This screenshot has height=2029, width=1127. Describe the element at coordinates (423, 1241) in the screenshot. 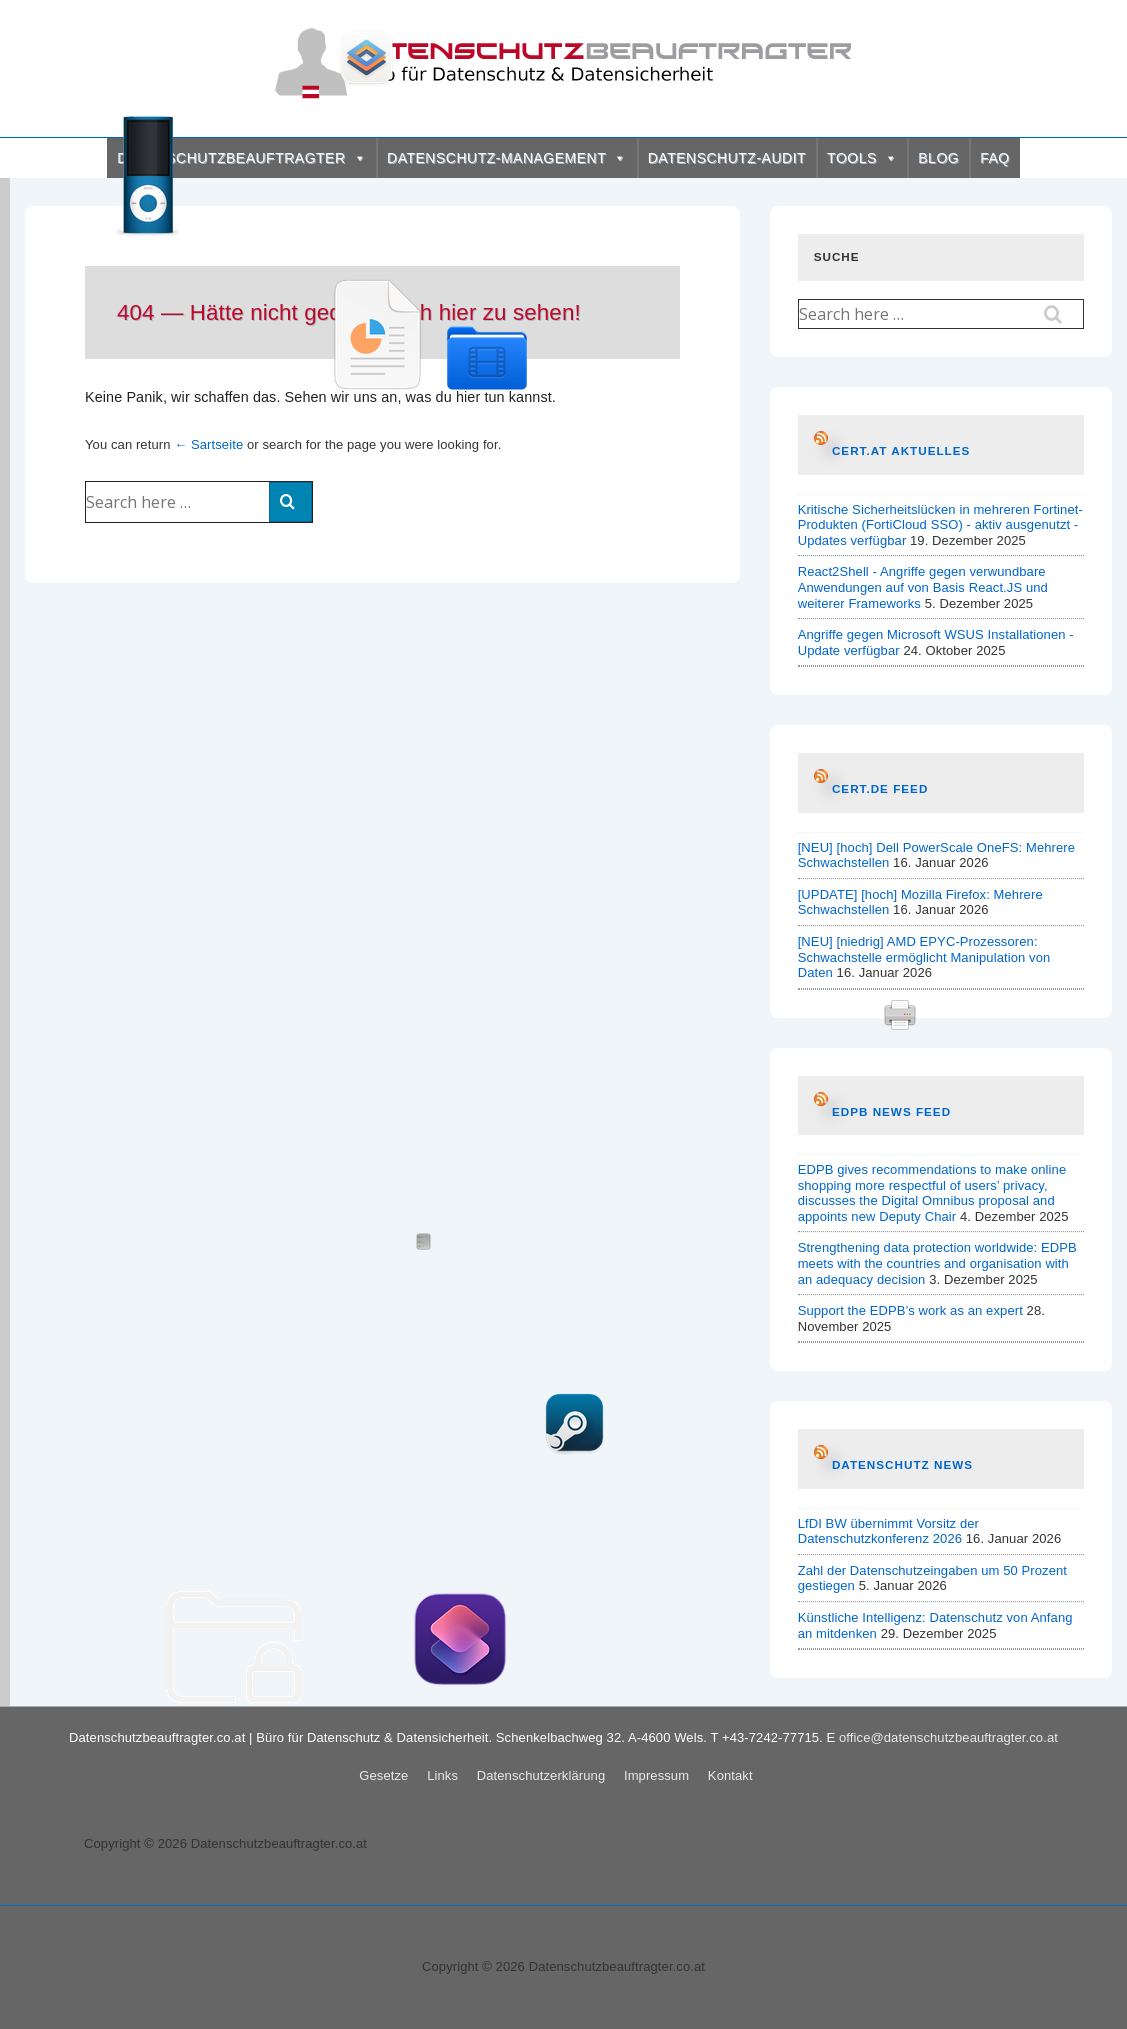

I see `access network server settings` at that location.